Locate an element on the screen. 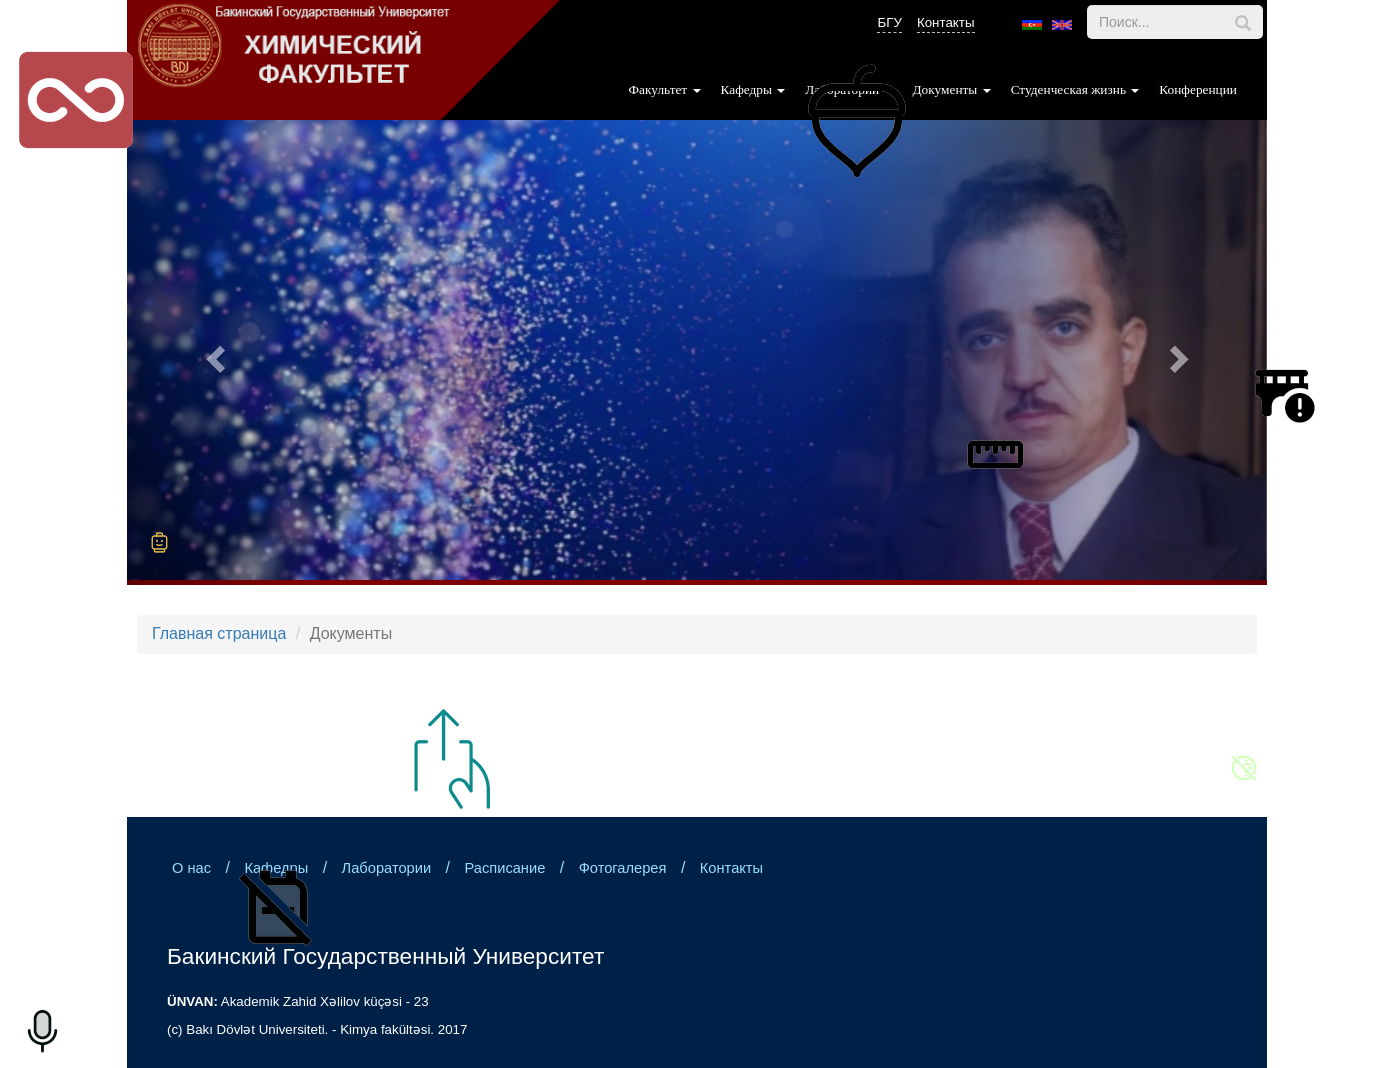  indicates unlimited or infinite capacity is located at coordinates (76, 100).